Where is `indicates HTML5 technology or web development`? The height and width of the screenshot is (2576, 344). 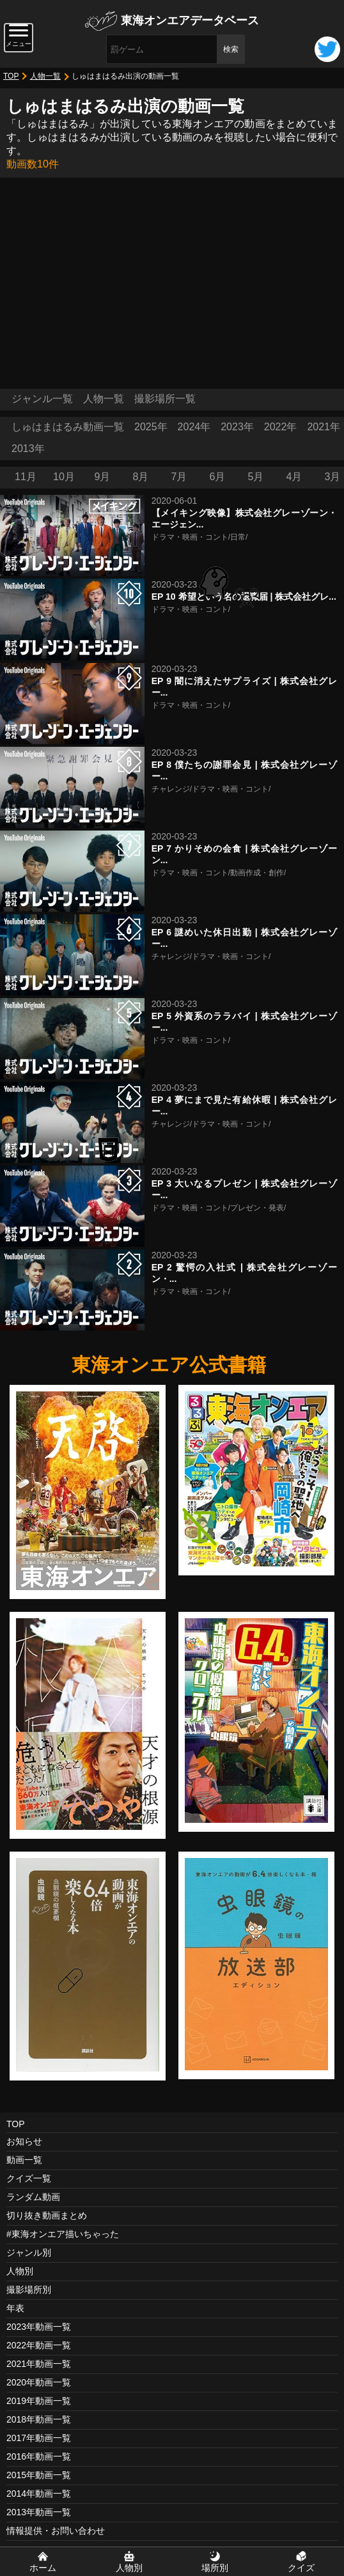 indicates HTML5 technology or web development is located at coordinates (108, 1150).